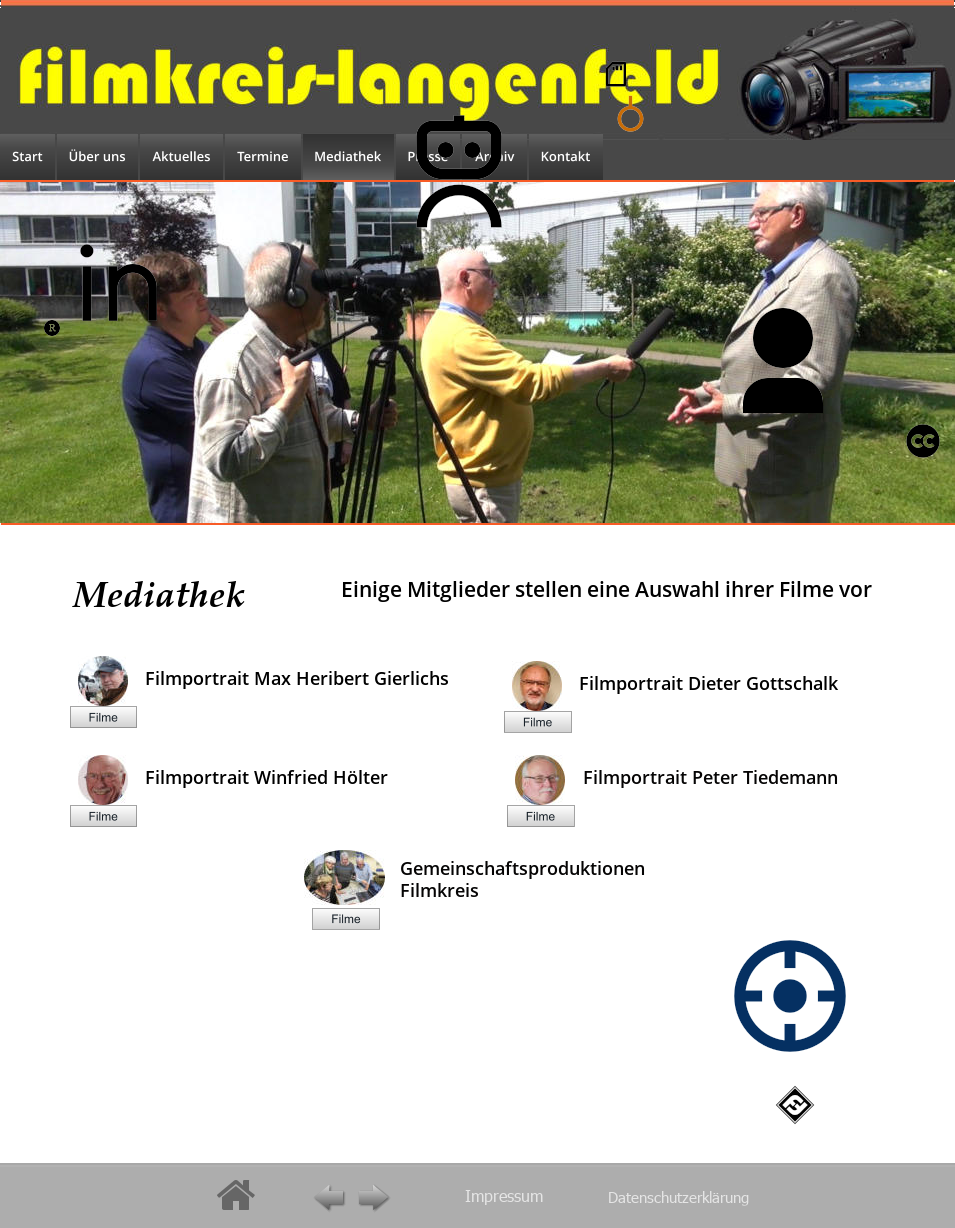 Image resolution: width=955 pixels, height=1228 pixels. Describe the element at coordinates (795, 1105) in the screenshot. I see `fantasy flight games logo` at that location.